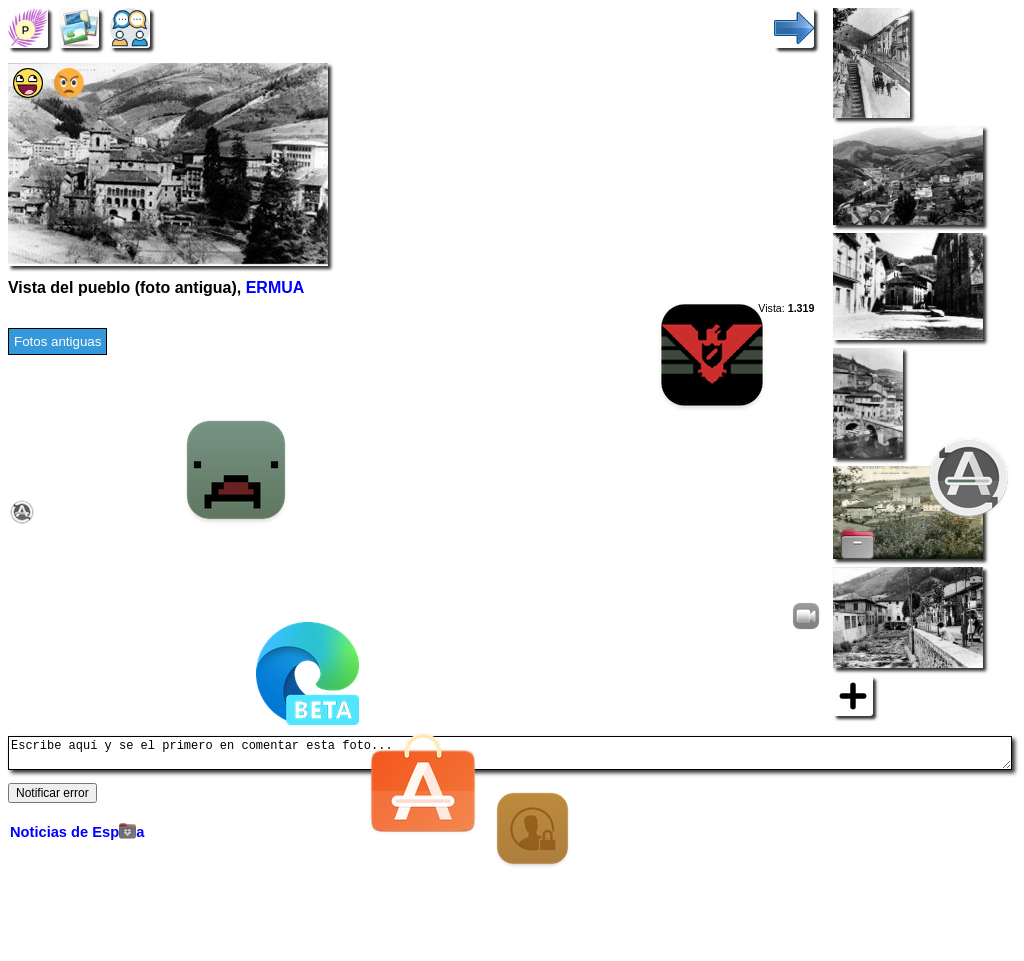 The height and width of the screenshot is (961, 1024). I want to click on open the file manager application, so click(857, 543).